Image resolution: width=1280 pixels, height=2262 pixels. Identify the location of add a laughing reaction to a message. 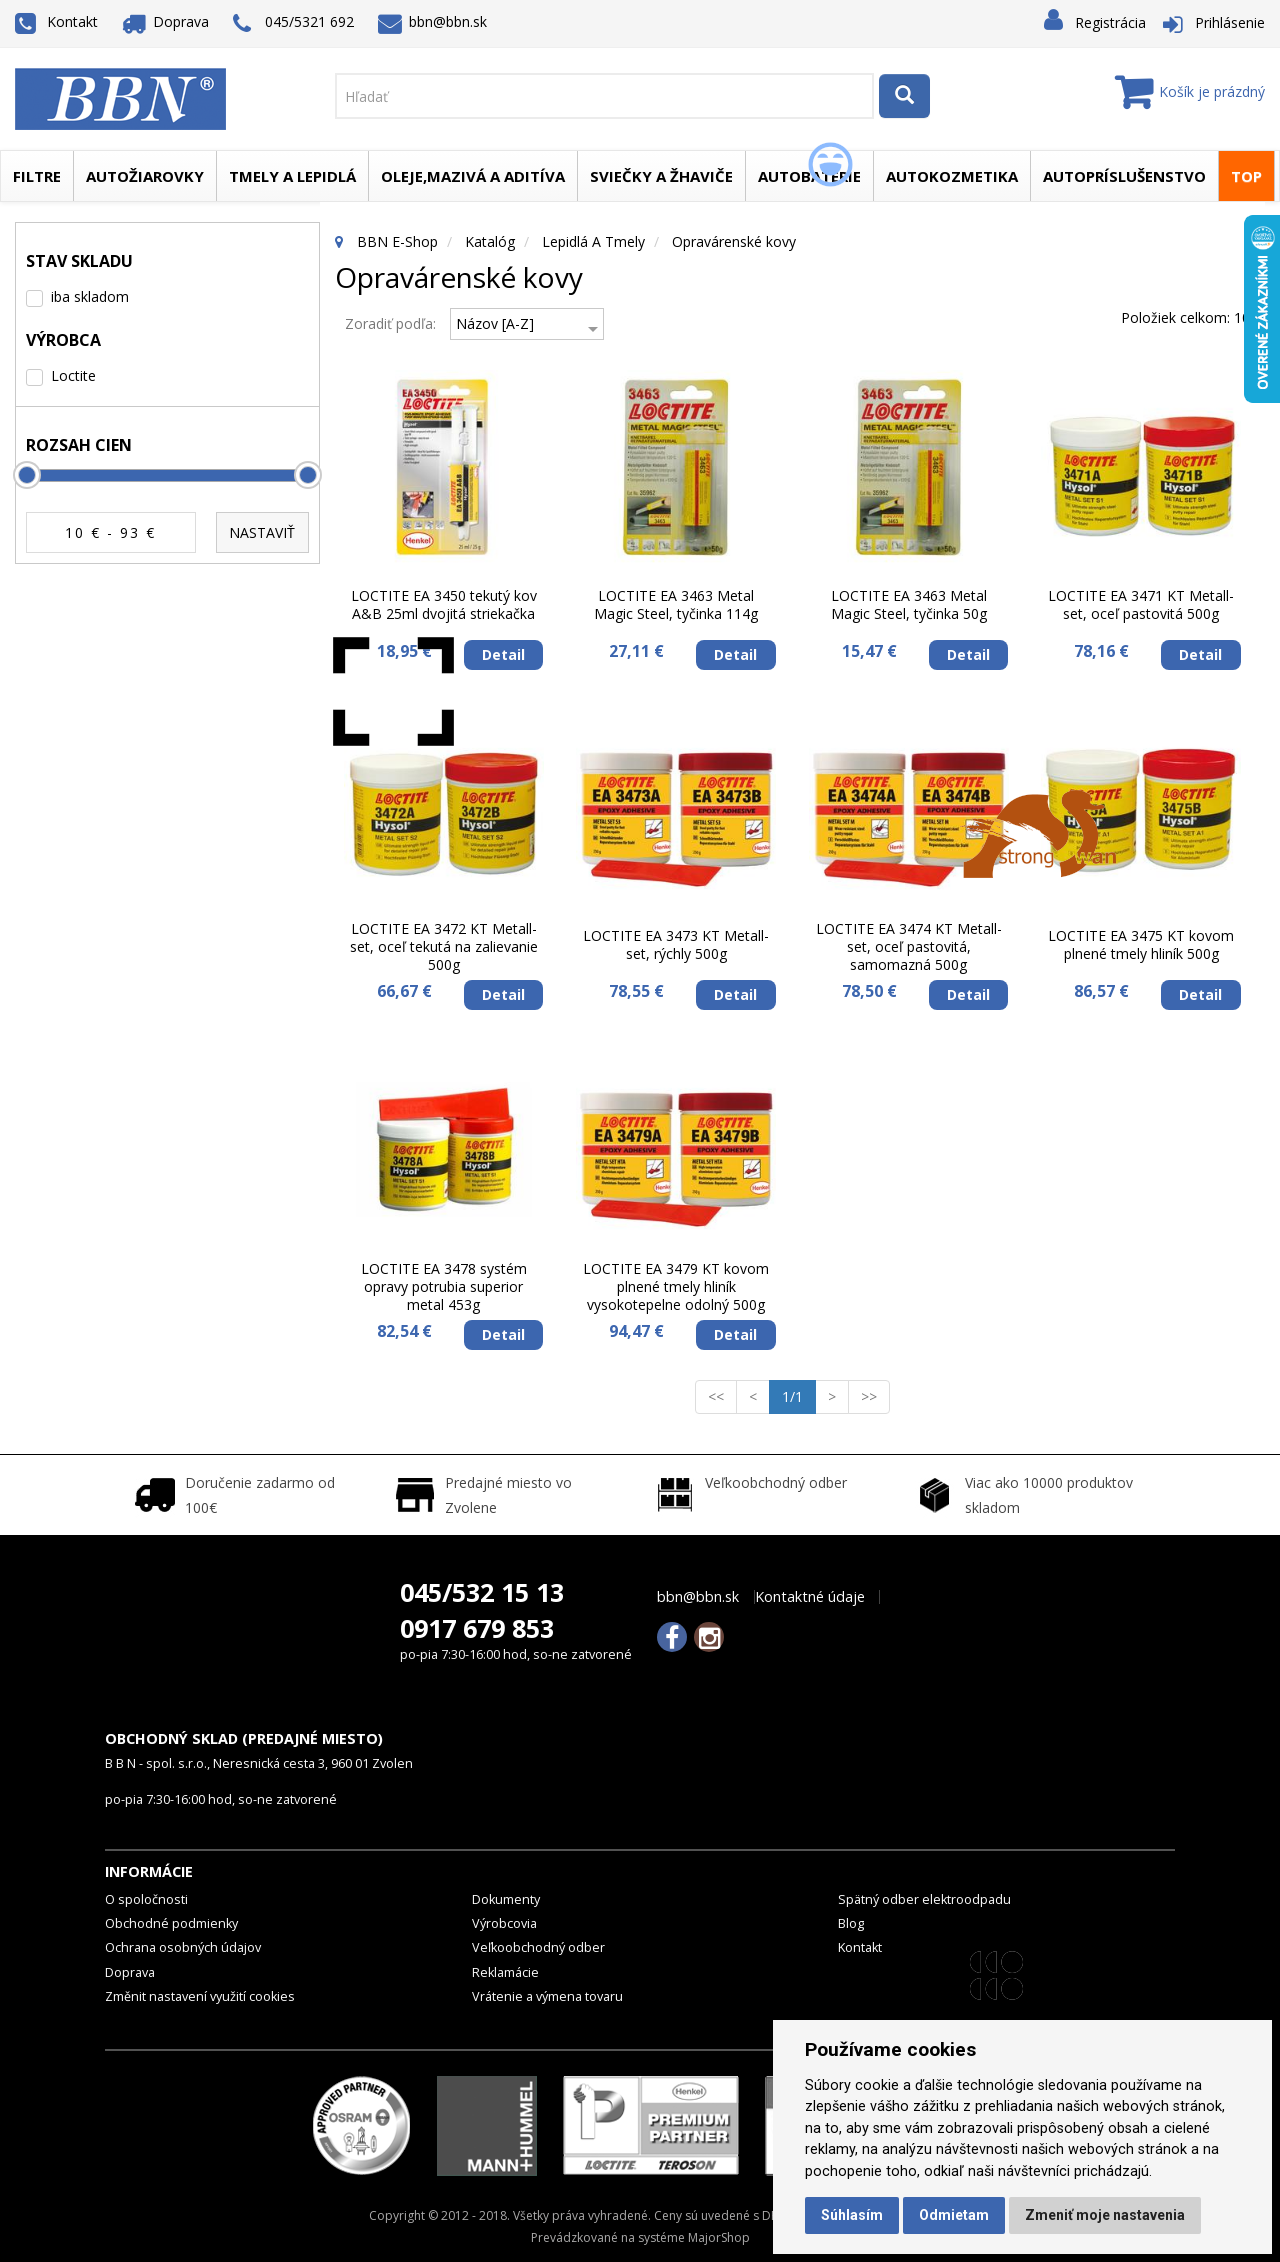
(830, 164).